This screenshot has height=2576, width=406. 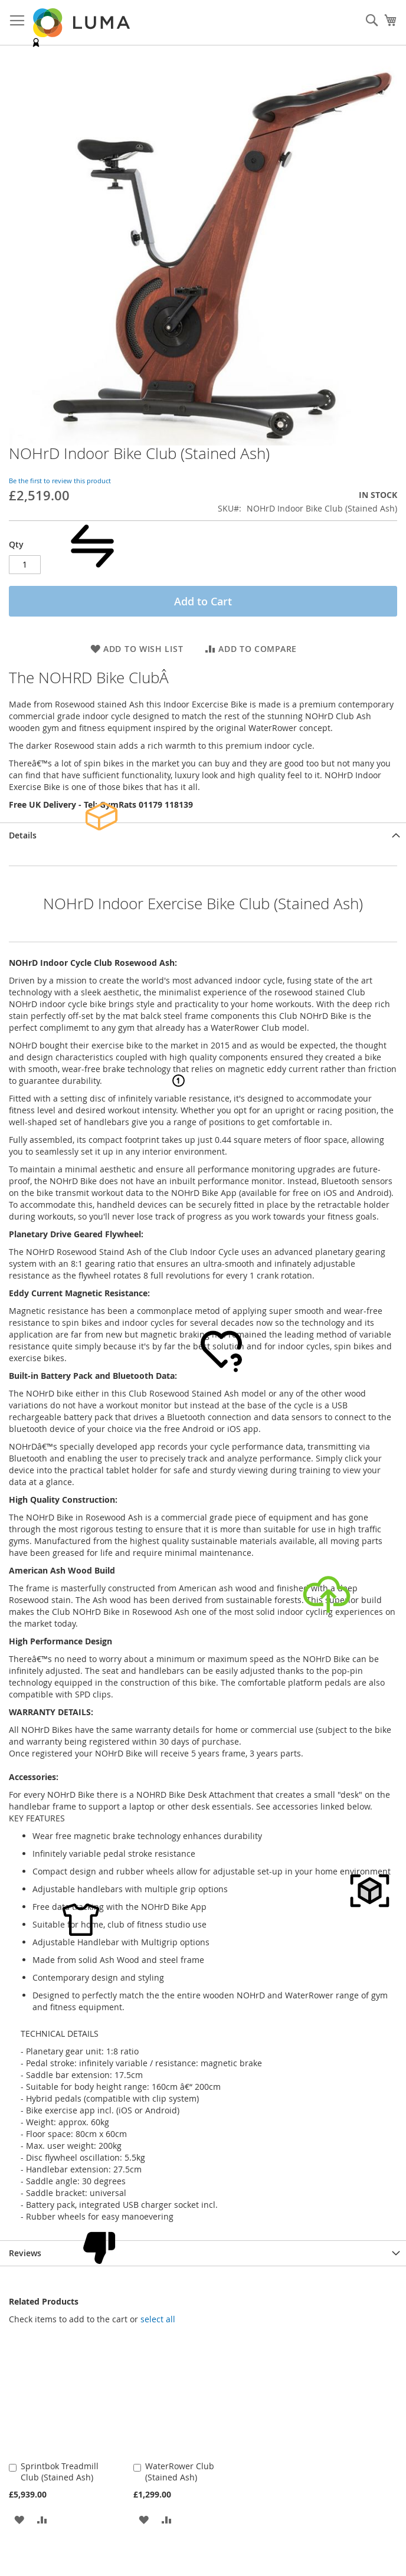 What do you see at coordinates (178, 1080) in the screenshot?
I see `indicates the first step in a process or tutorial` at bounding box center [178, 1080].